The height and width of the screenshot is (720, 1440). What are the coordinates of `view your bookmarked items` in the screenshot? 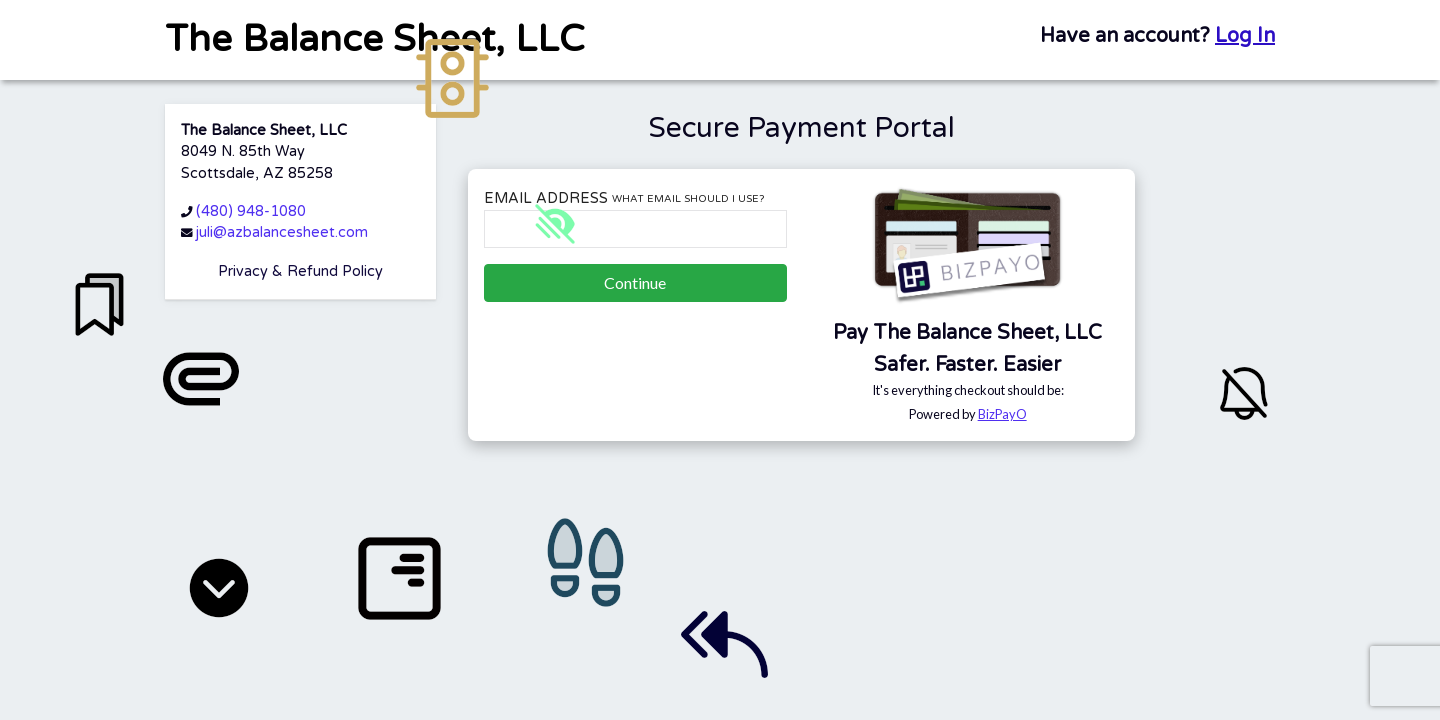 It's located at (99, 304).